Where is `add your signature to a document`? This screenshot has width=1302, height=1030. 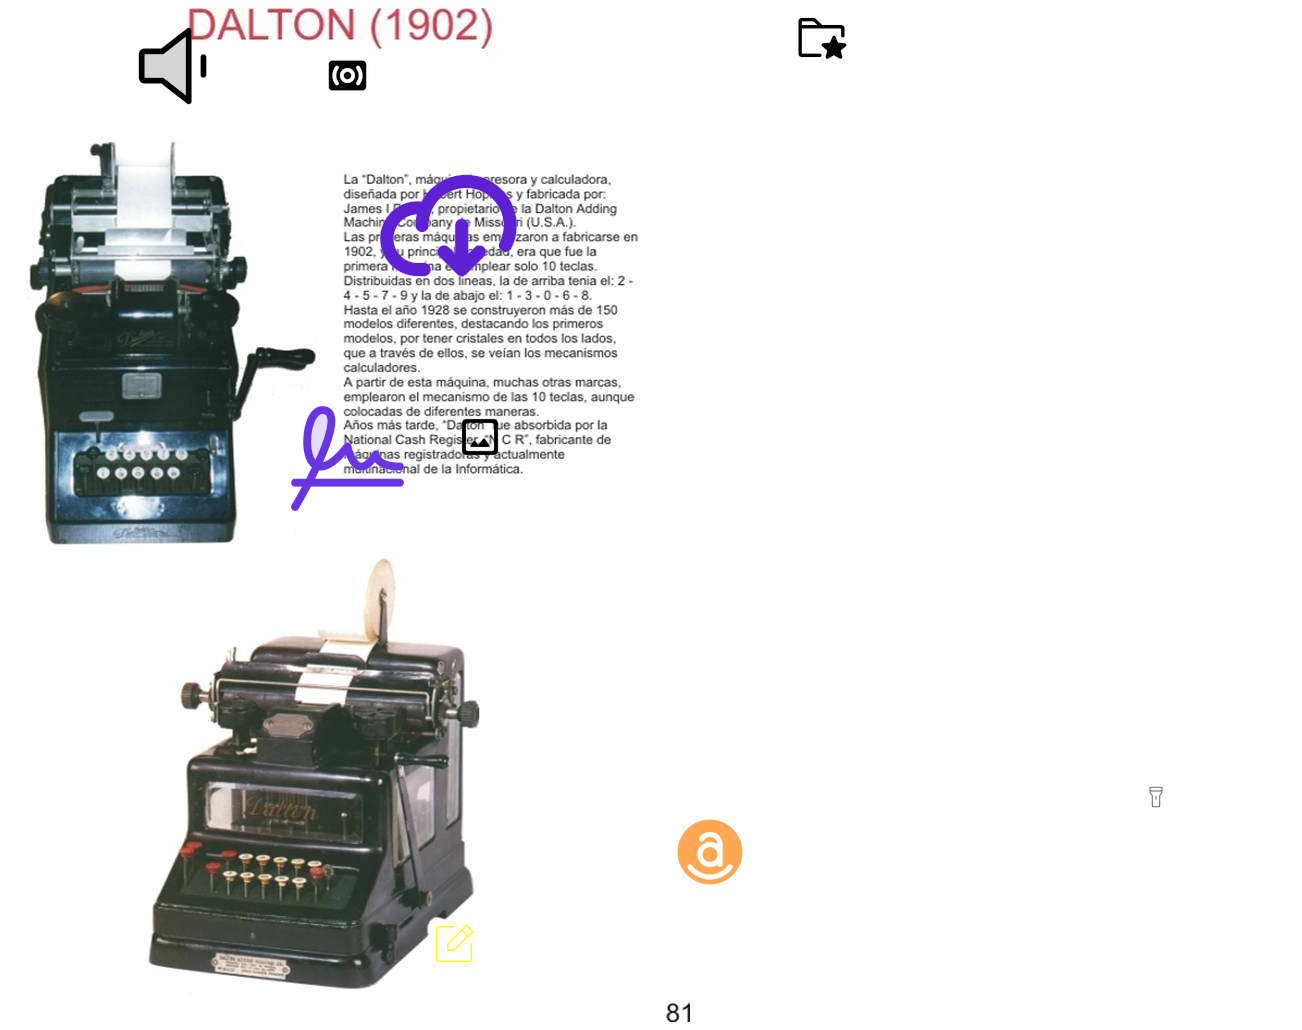 add your signature to a document is located at coordinates (347, 458).